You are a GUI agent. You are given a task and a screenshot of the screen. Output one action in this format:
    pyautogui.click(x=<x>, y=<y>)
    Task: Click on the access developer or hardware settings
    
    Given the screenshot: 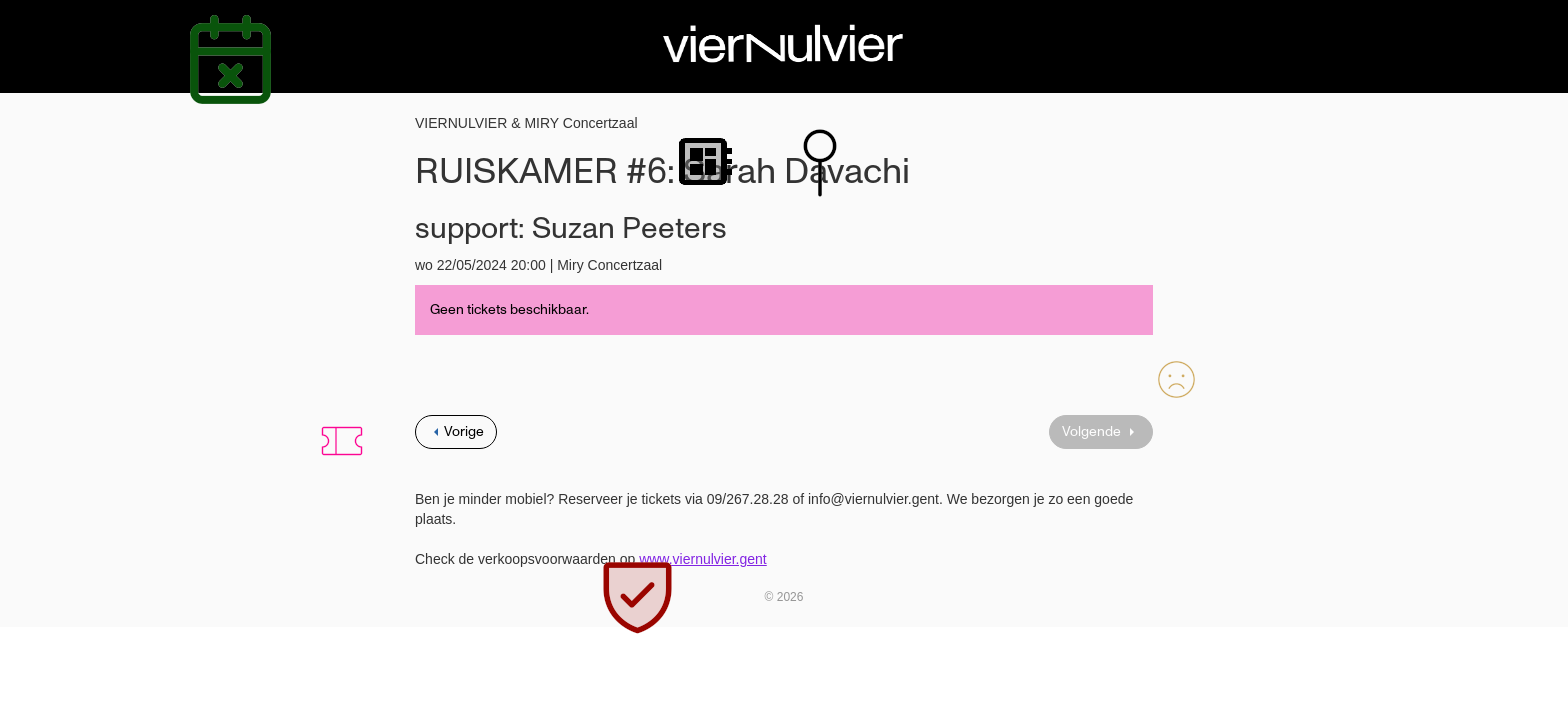 What is the action you would take?
    pyautogui.click(x=705, y=161)
    